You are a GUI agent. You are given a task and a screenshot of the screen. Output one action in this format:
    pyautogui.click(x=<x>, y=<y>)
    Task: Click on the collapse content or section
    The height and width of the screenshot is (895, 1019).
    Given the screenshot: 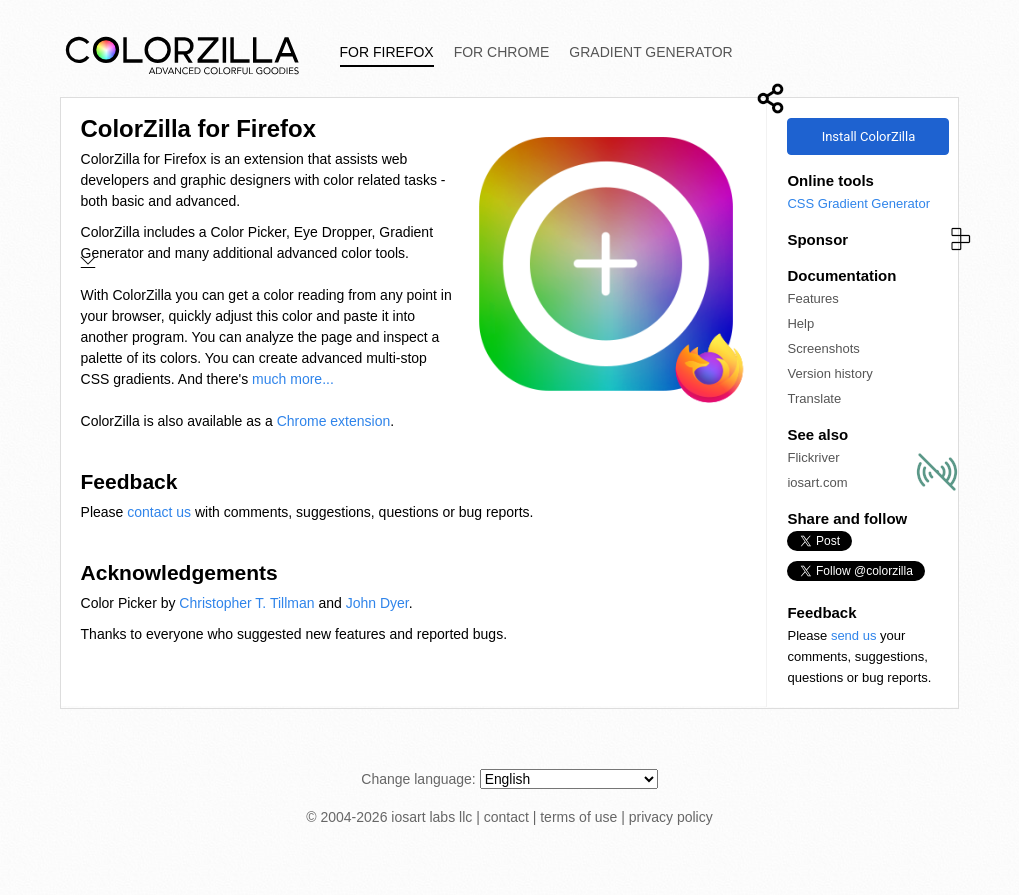 What is the action you would take?
    pyautogui.click(x=88, y=262)
    